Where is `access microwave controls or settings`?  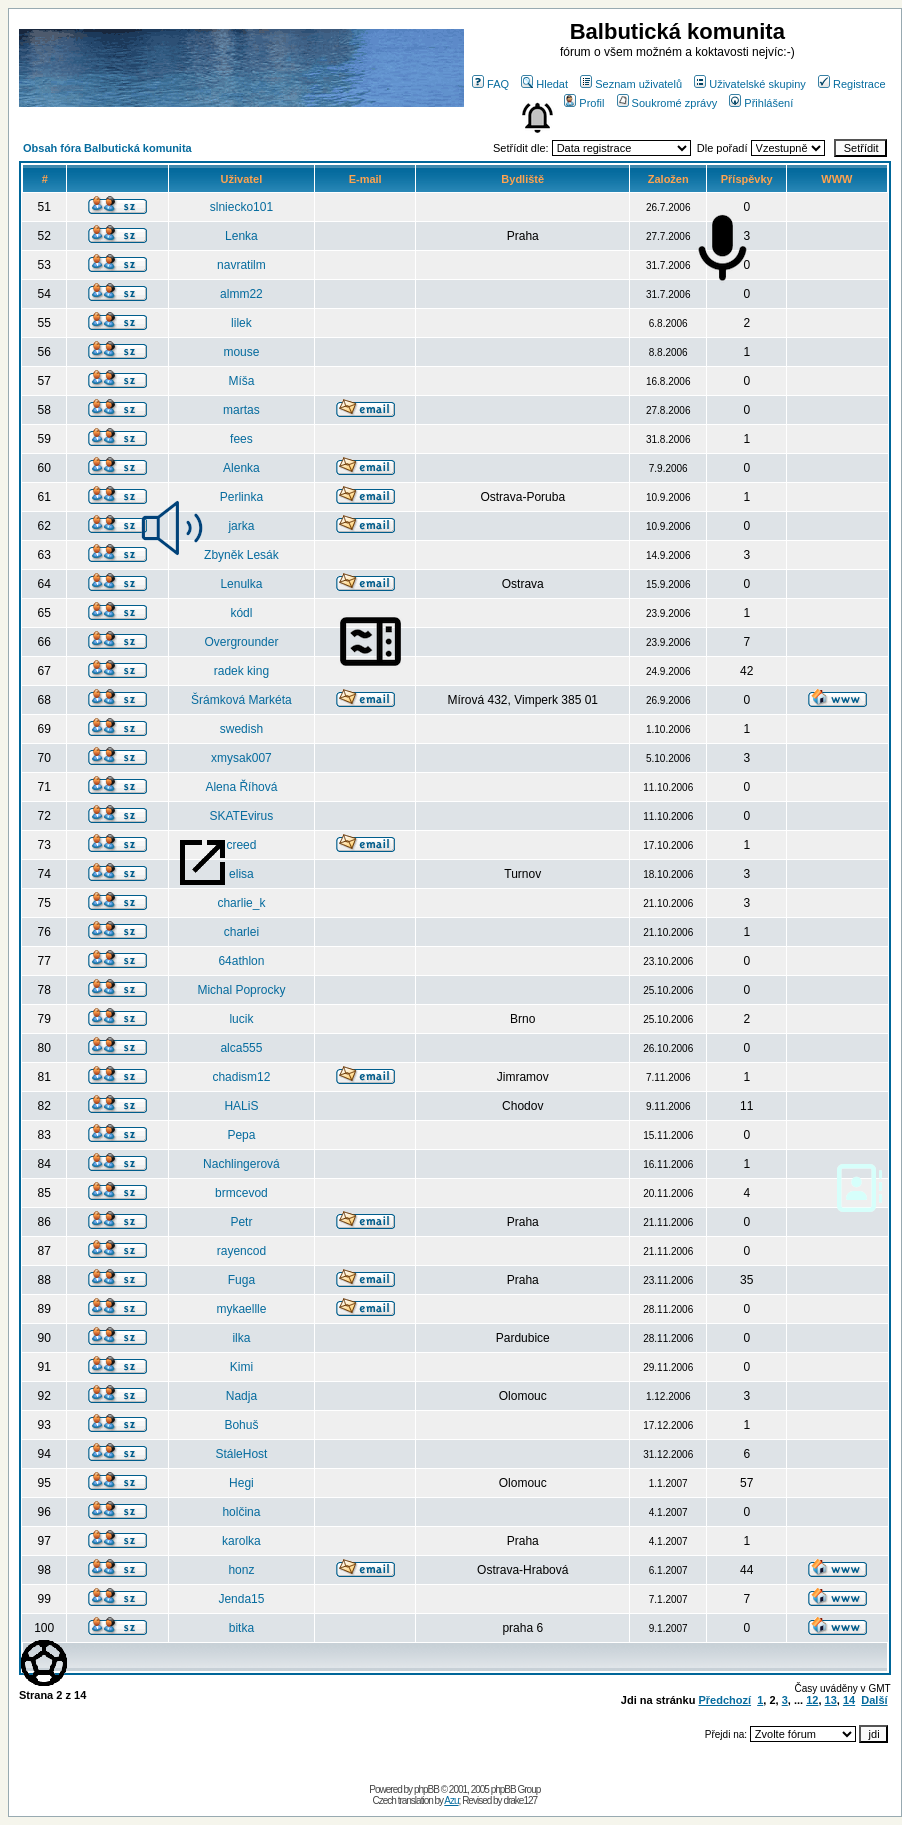 access microwave controls or settings is located at coordinates (370, 641).